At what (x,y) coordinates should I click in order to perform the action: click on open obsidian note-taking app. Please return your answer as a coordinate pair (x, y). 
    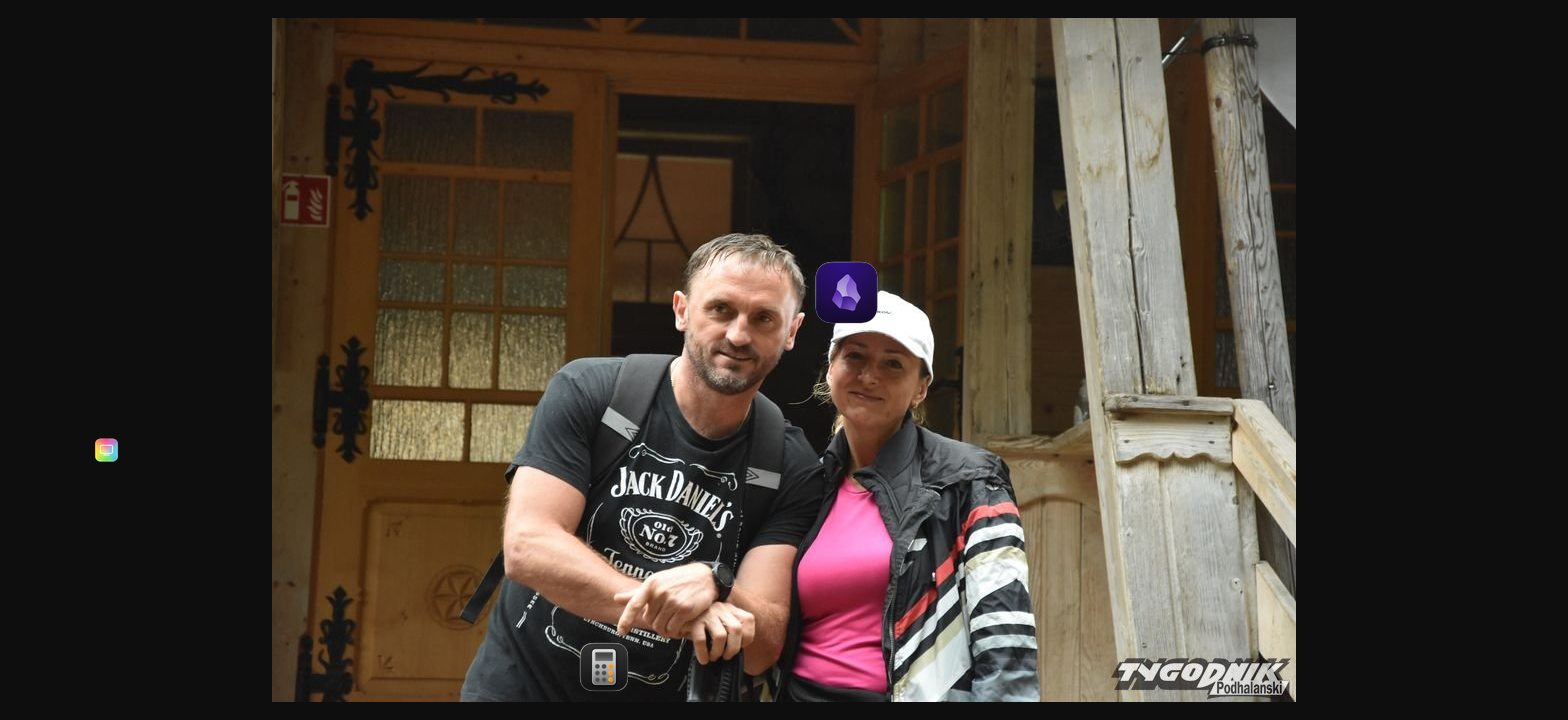
    Looking at the image, I should click on (846, 292).